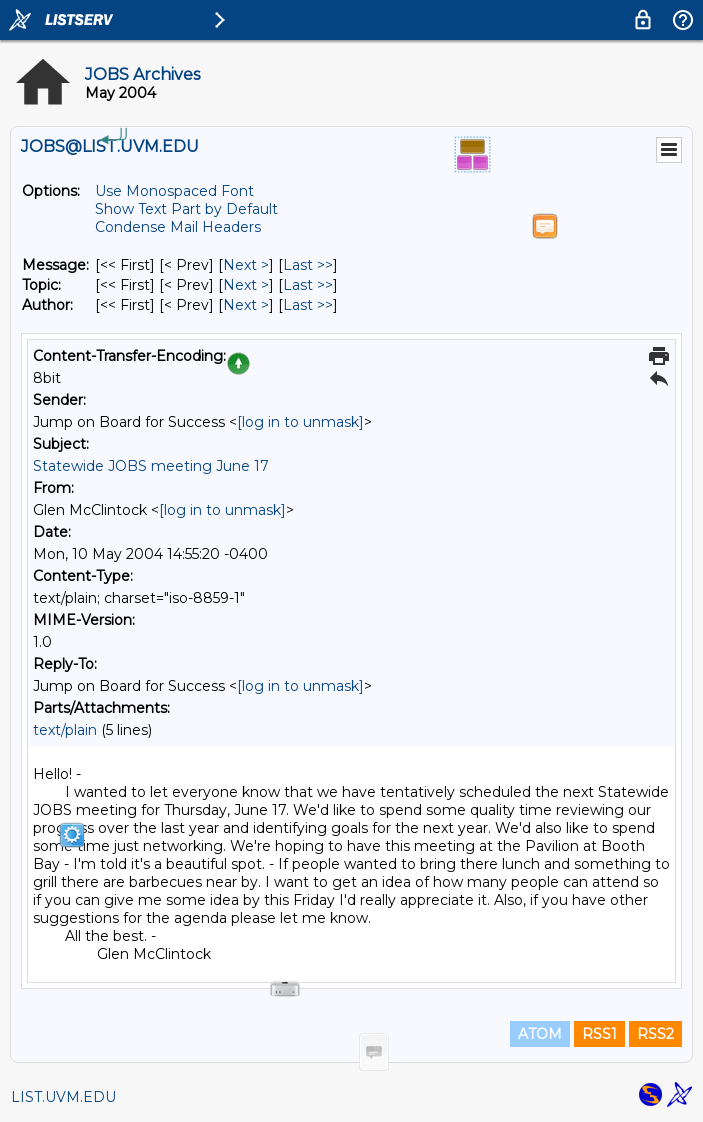 The height and width of the screenshot is (1122, 703). I want to click on access system runtime components, so click(72, 835).